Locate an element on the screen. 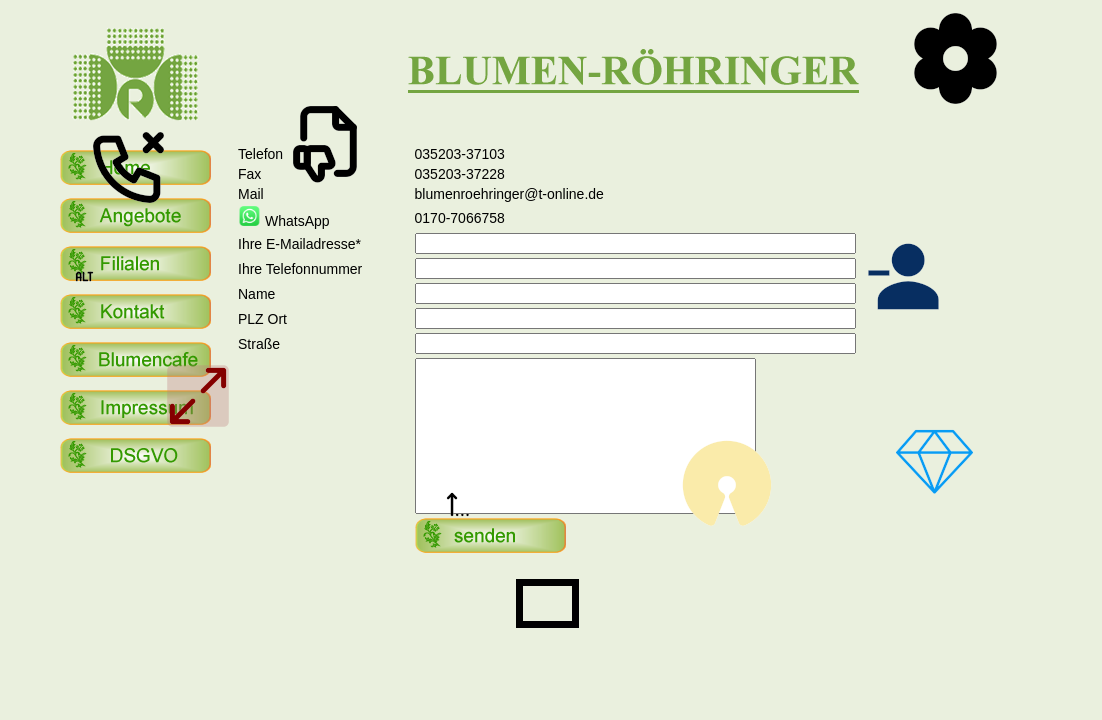  represents the y-axis in a chart or graph is located at coordinates (458, 504).